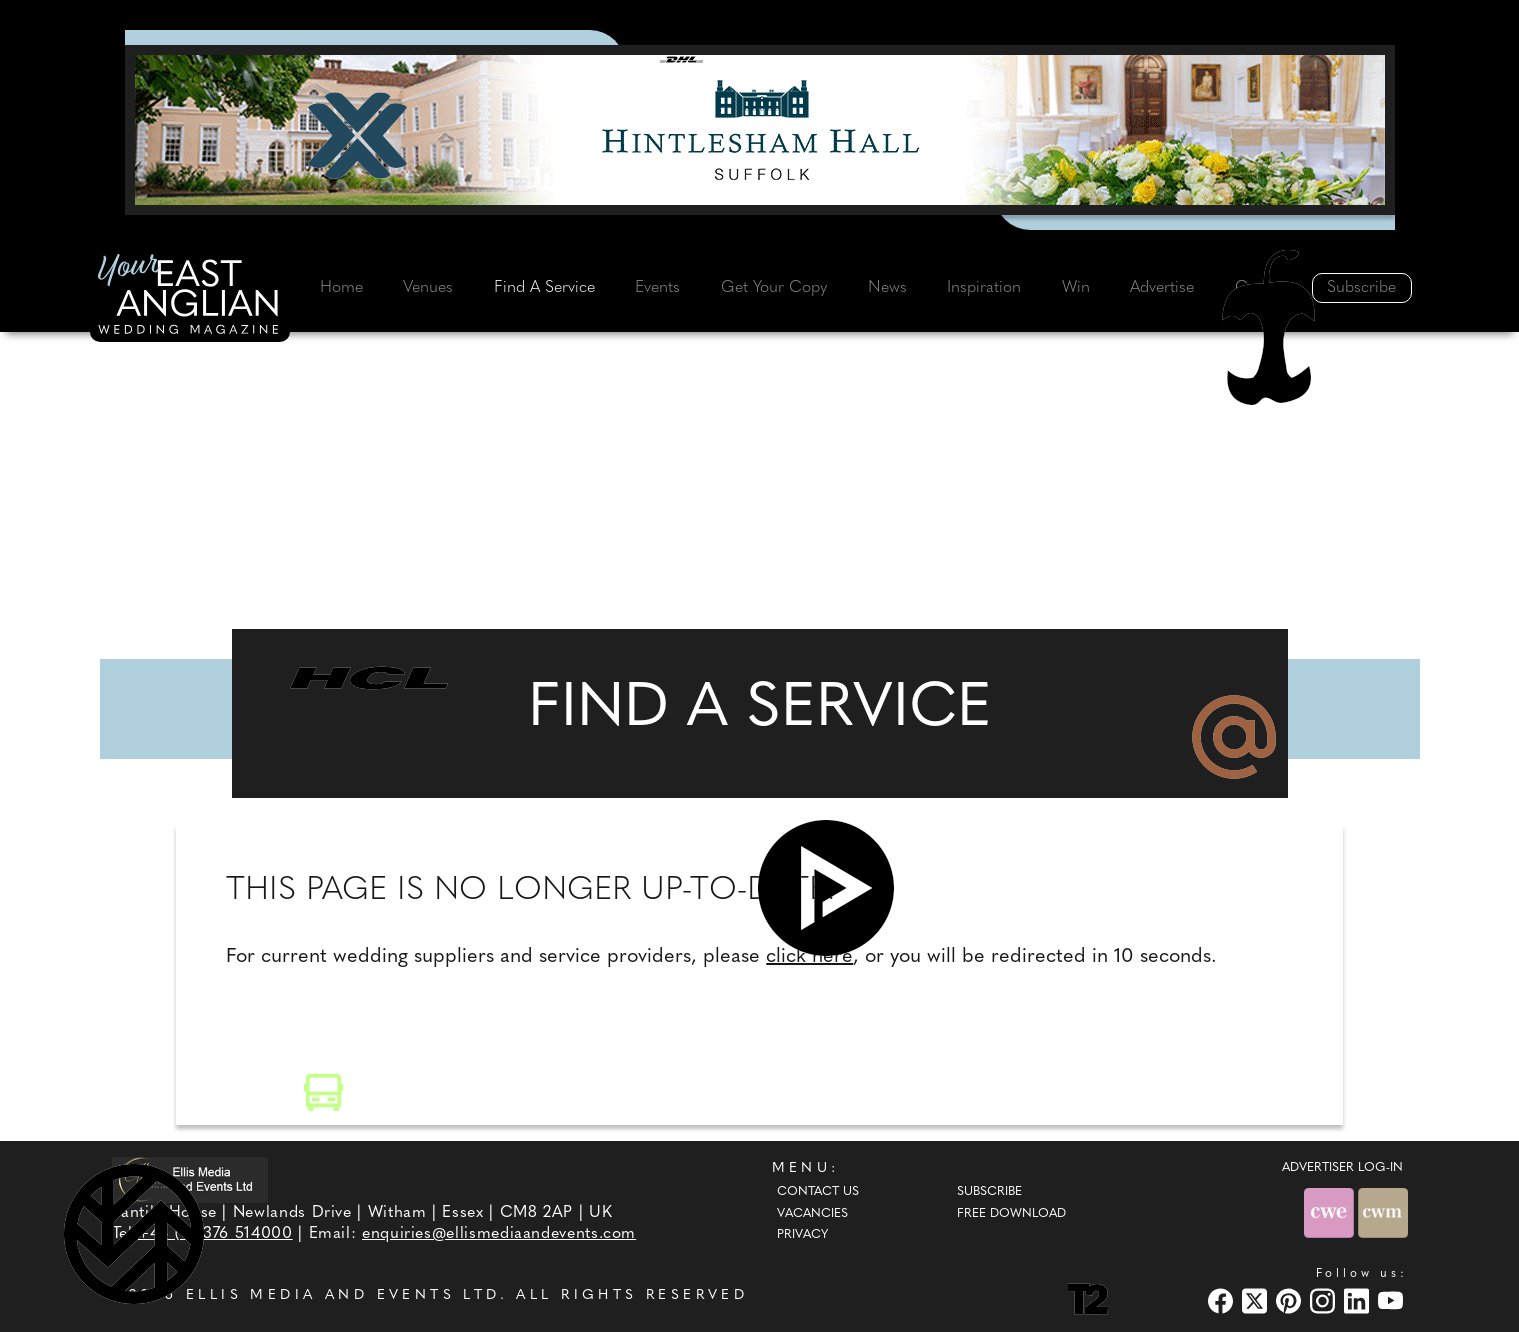  What do you see at coordinates (681, 59) in the screenshot?
I see `DHL shipping and logistics company logo` at bounding box center [681, 59].